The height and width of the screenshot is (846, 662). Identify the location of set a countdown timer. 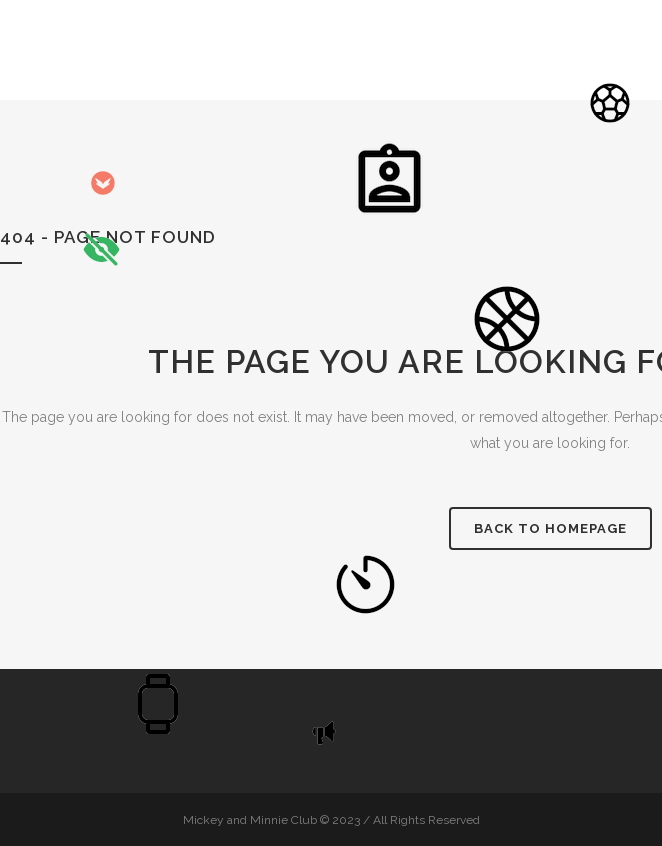
(365, 584).